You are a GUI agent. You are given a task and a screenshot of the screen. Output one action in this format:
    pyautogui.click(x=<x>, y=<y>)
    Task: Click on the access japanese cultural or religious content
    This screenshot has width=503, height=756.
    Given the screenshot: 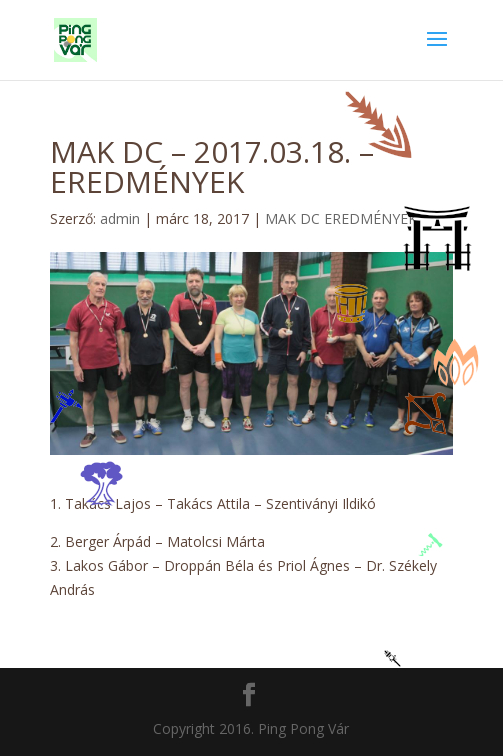 What is the action you would take?
    pyautogui.click(x=437, y=236)
    